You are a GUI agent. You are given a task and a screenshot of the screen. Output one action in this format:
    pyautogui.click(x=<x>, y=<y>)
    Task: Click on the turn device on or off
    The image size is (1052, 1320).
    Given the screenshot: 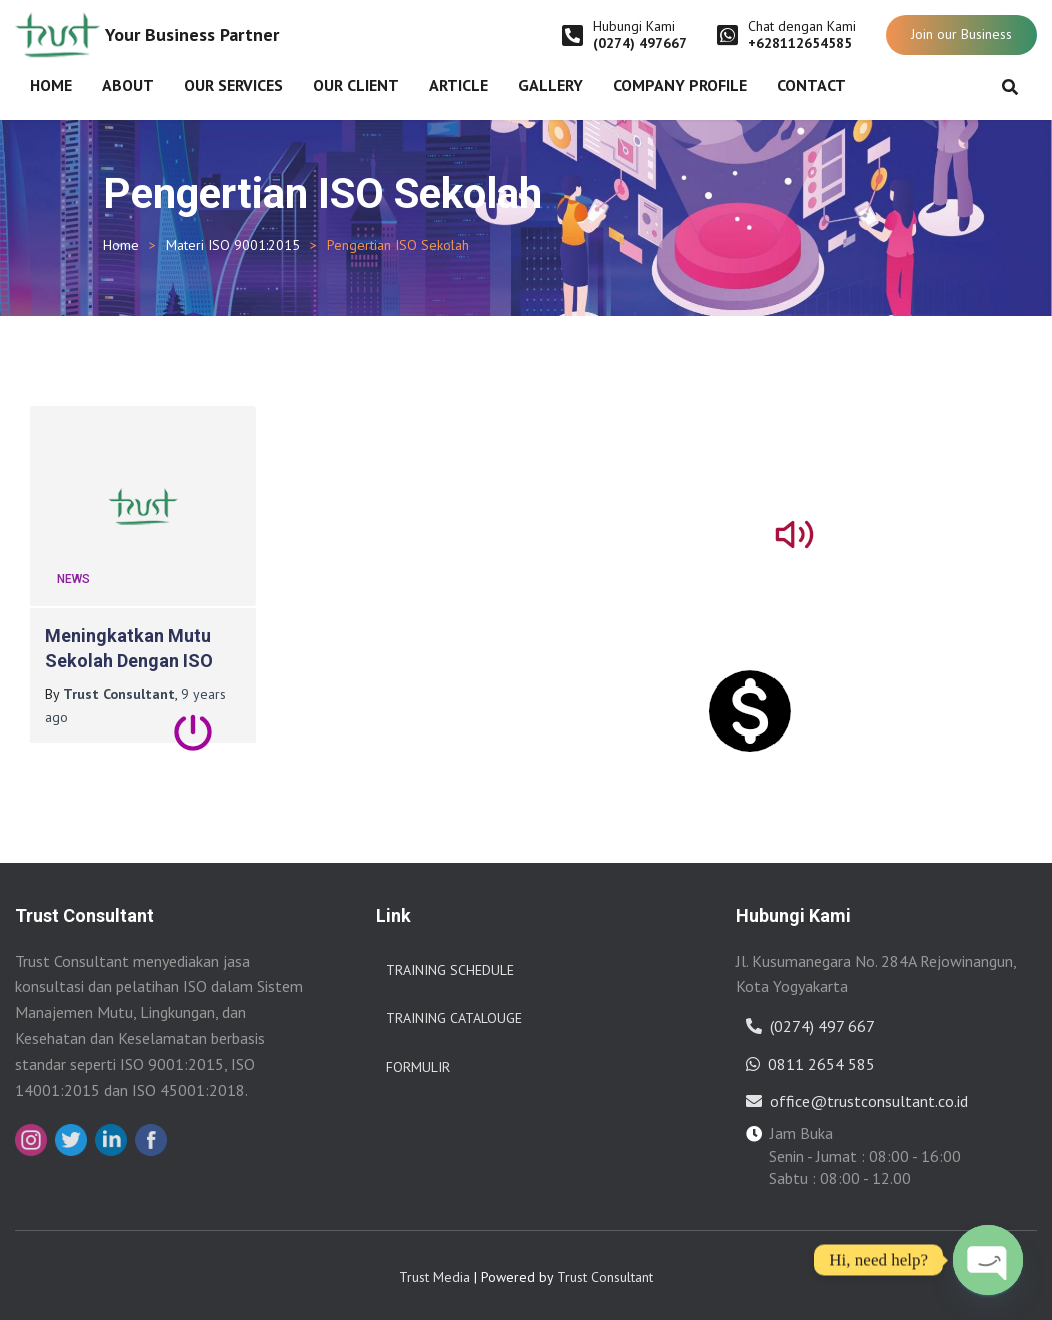 What is the action you would take?
    pyautogui.click(x=193, y=732)
    